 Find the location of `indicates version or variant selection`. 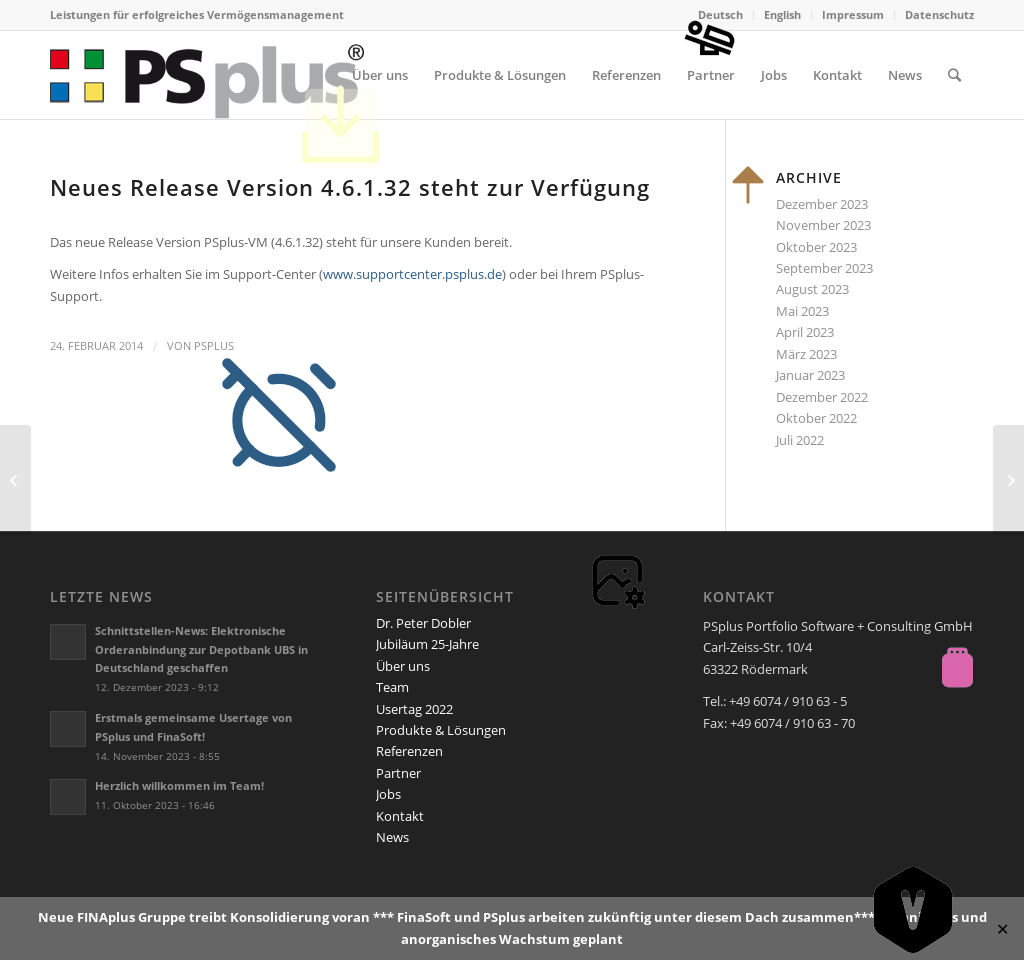

indicates version or variant selection is located at coordinates (913, 910).